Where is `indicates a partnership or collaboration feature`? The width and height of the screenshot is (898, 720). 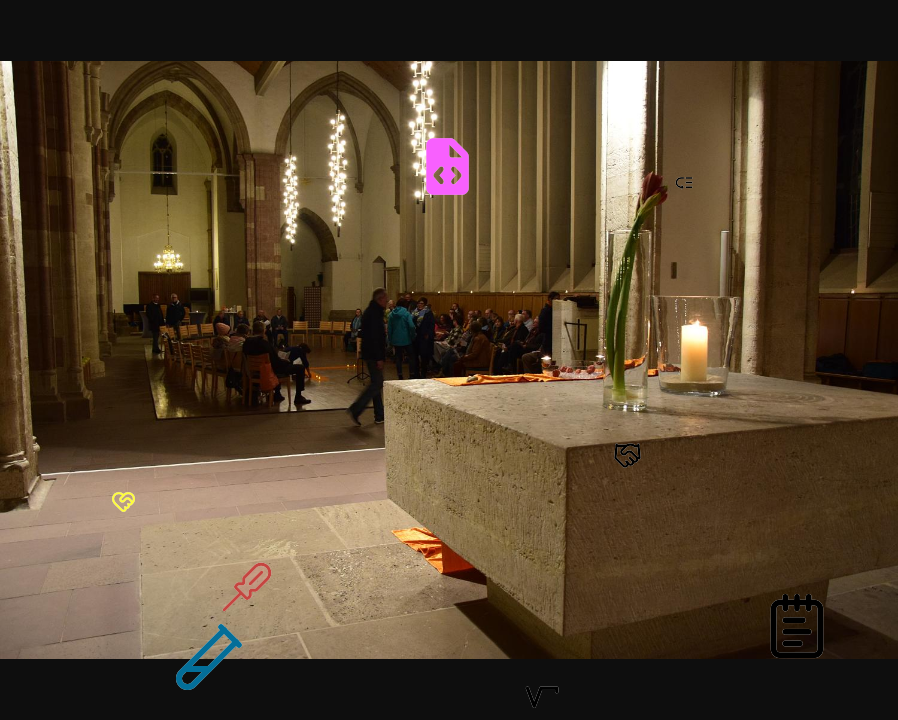
indicates a partnership or collaboration feature is located at coordinates (627, 455).